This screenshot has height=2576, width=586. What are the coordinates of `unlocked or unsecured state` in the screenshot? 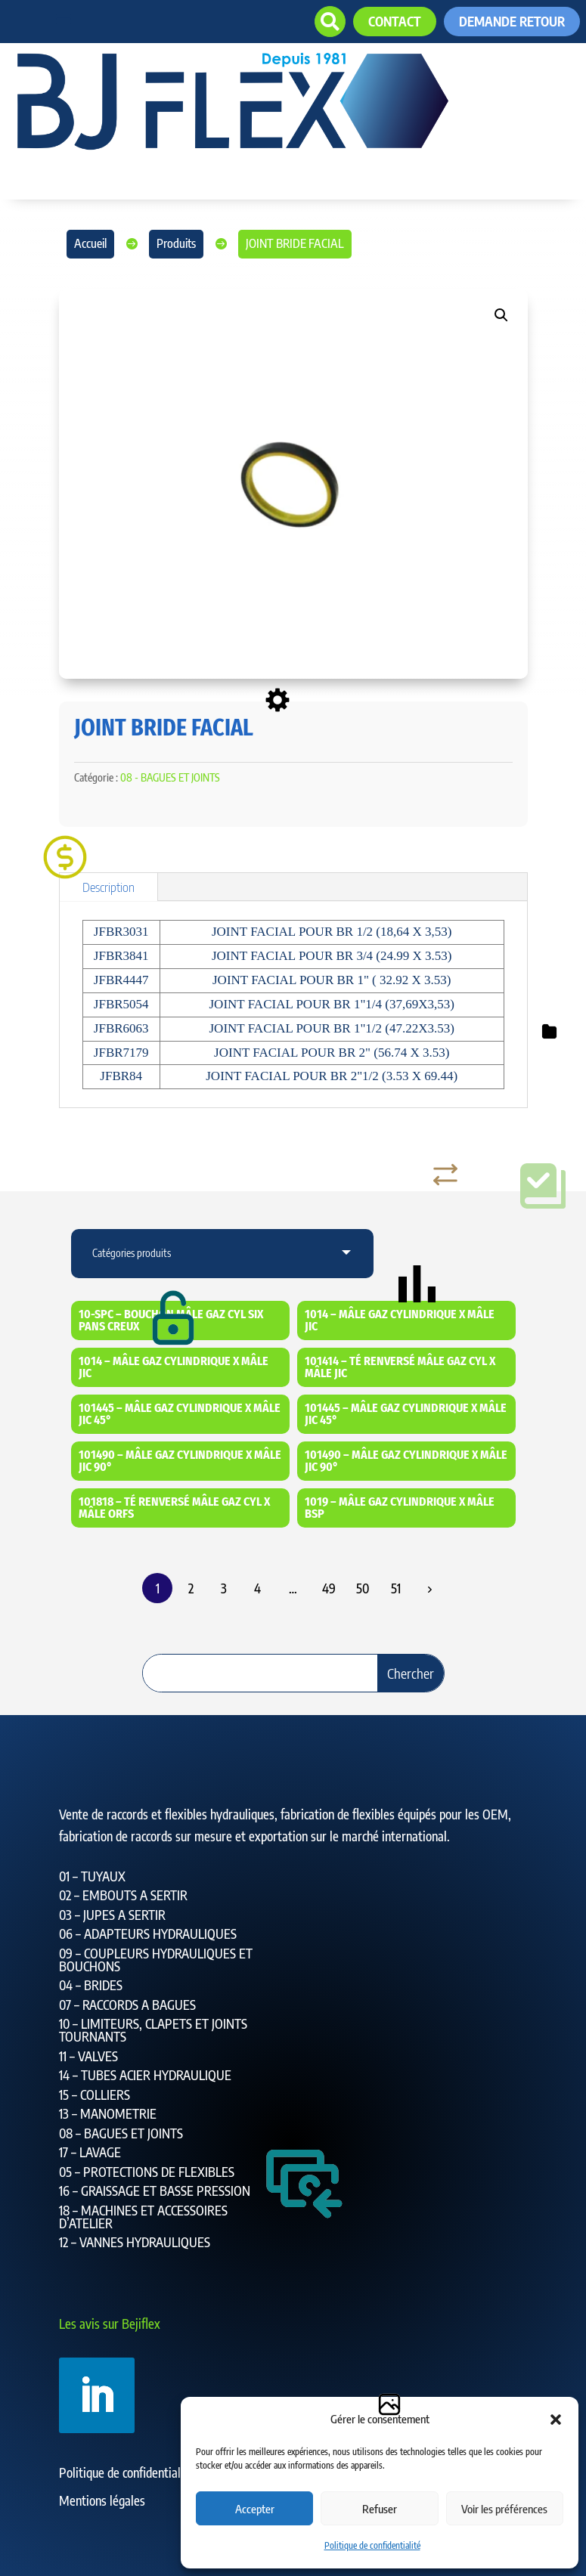 It's located at (173, 1319).